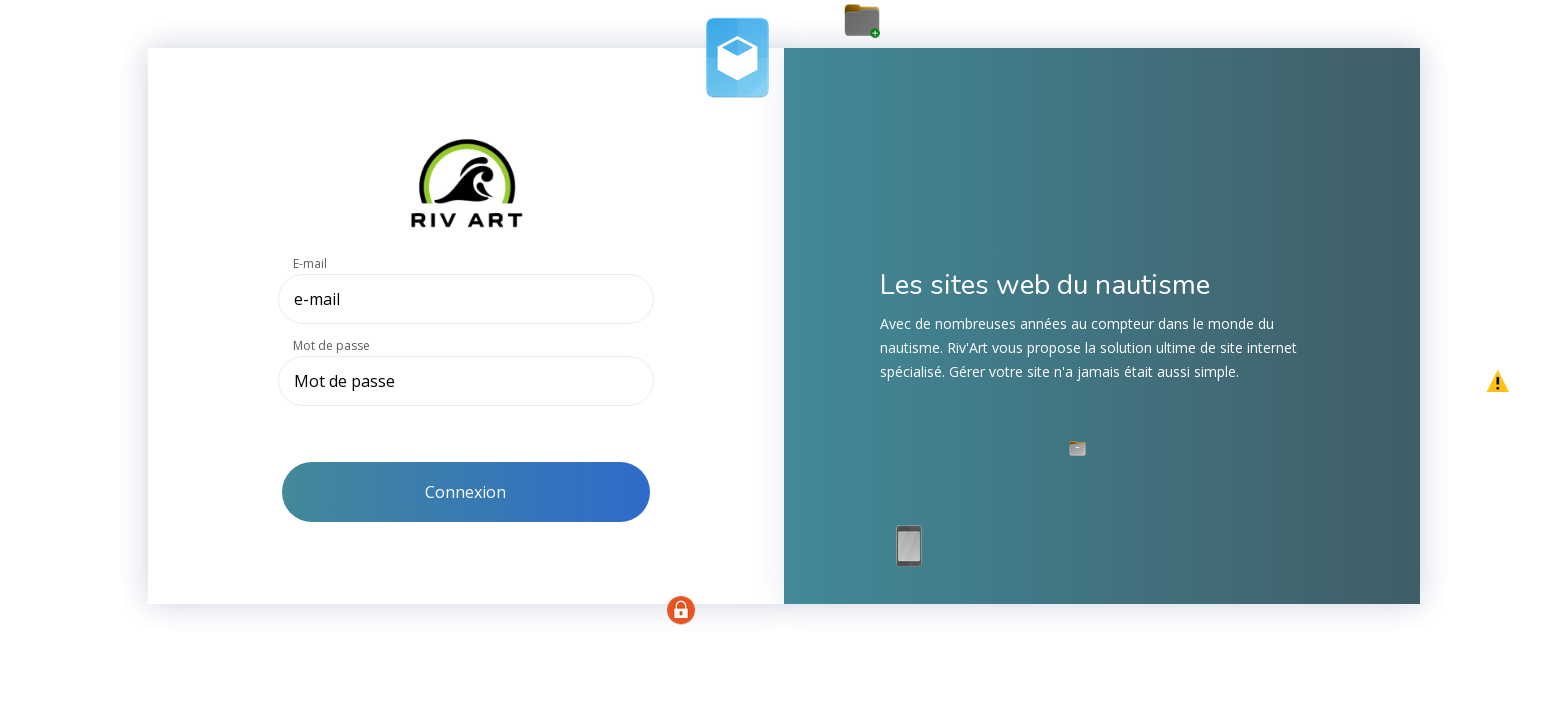  Describe the element at coordinates (862, 20) in the screenshot. I see `create a new folder` at that location.